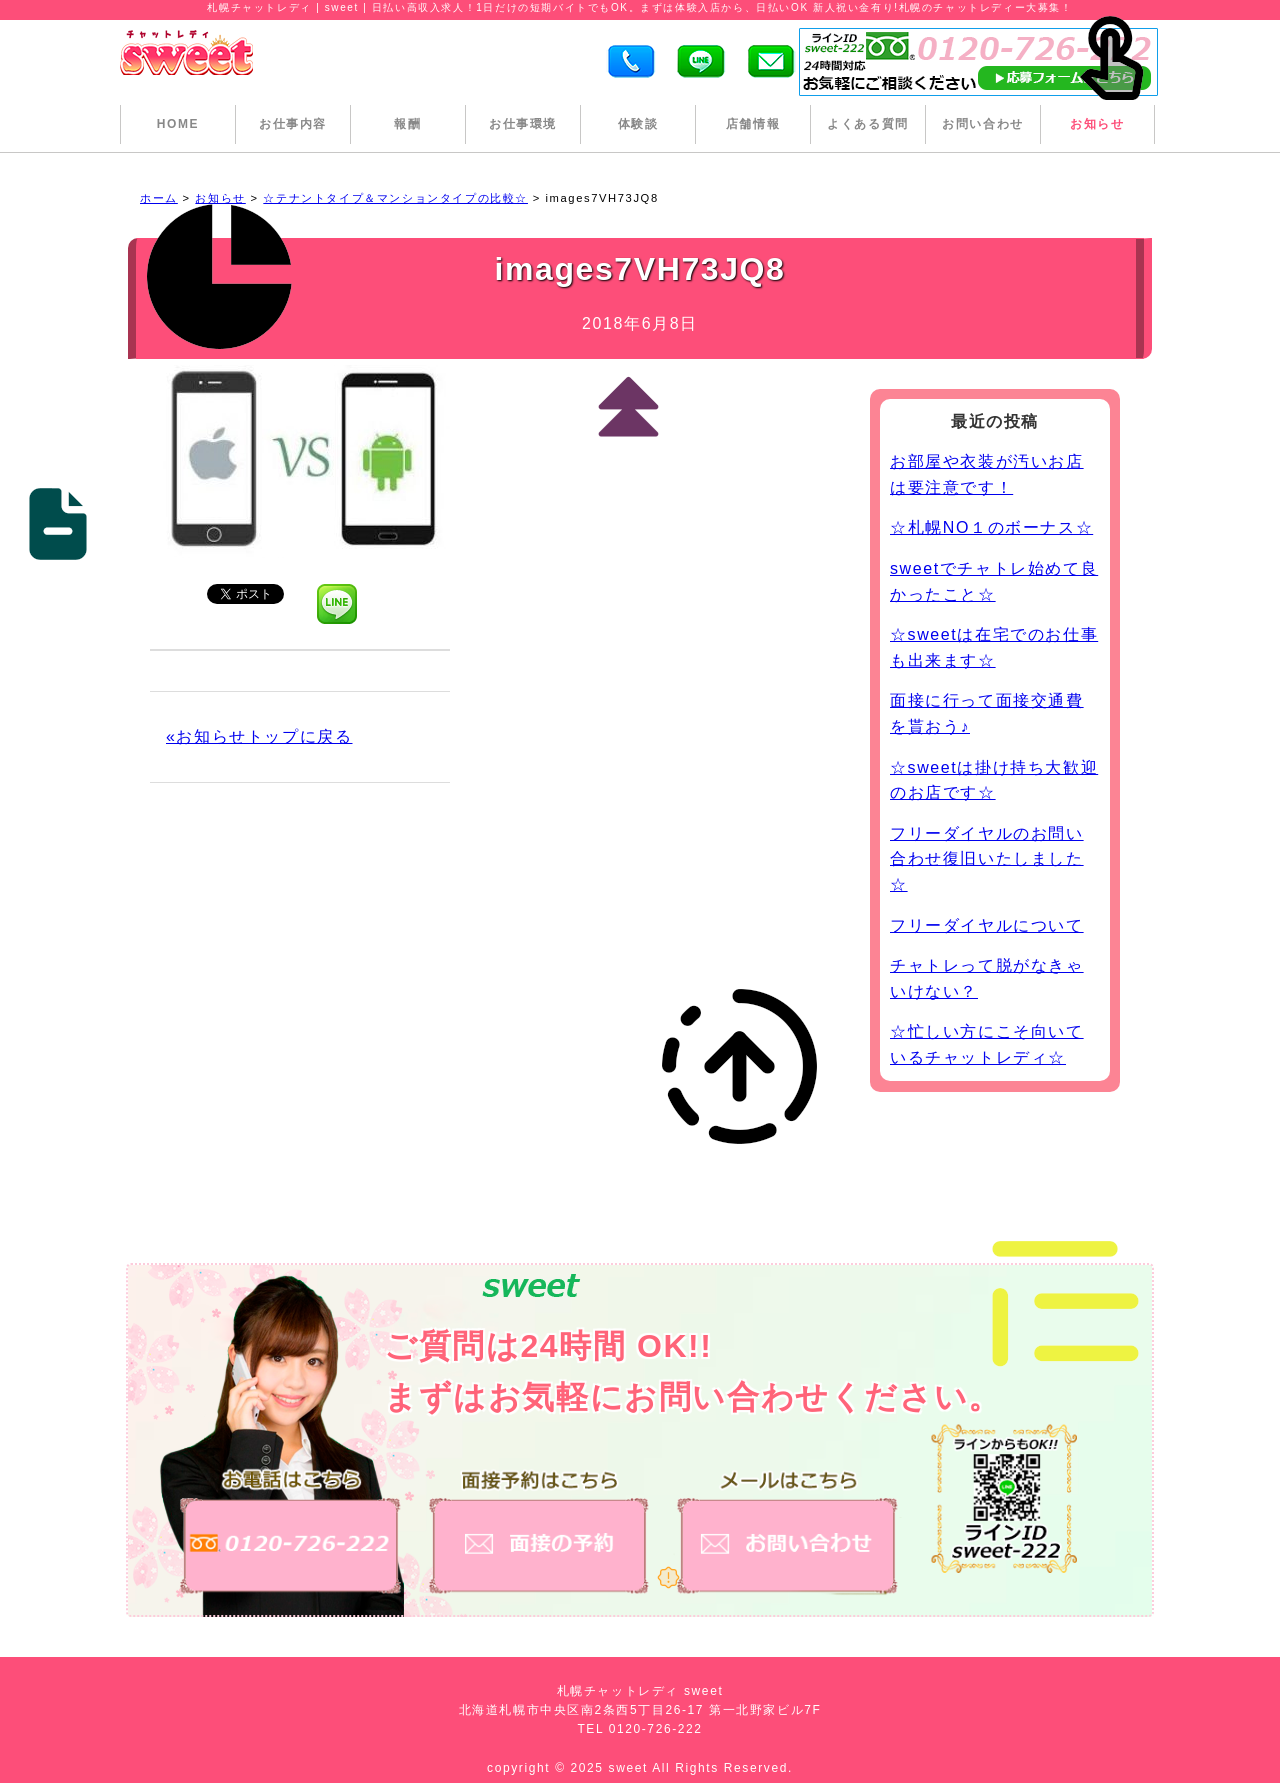 The image size is (1280, 1783). What do you see at coordinates (1065, 1298) in the screenshot?
I see `insert a block quote` at bounding box center [1065, 1298].